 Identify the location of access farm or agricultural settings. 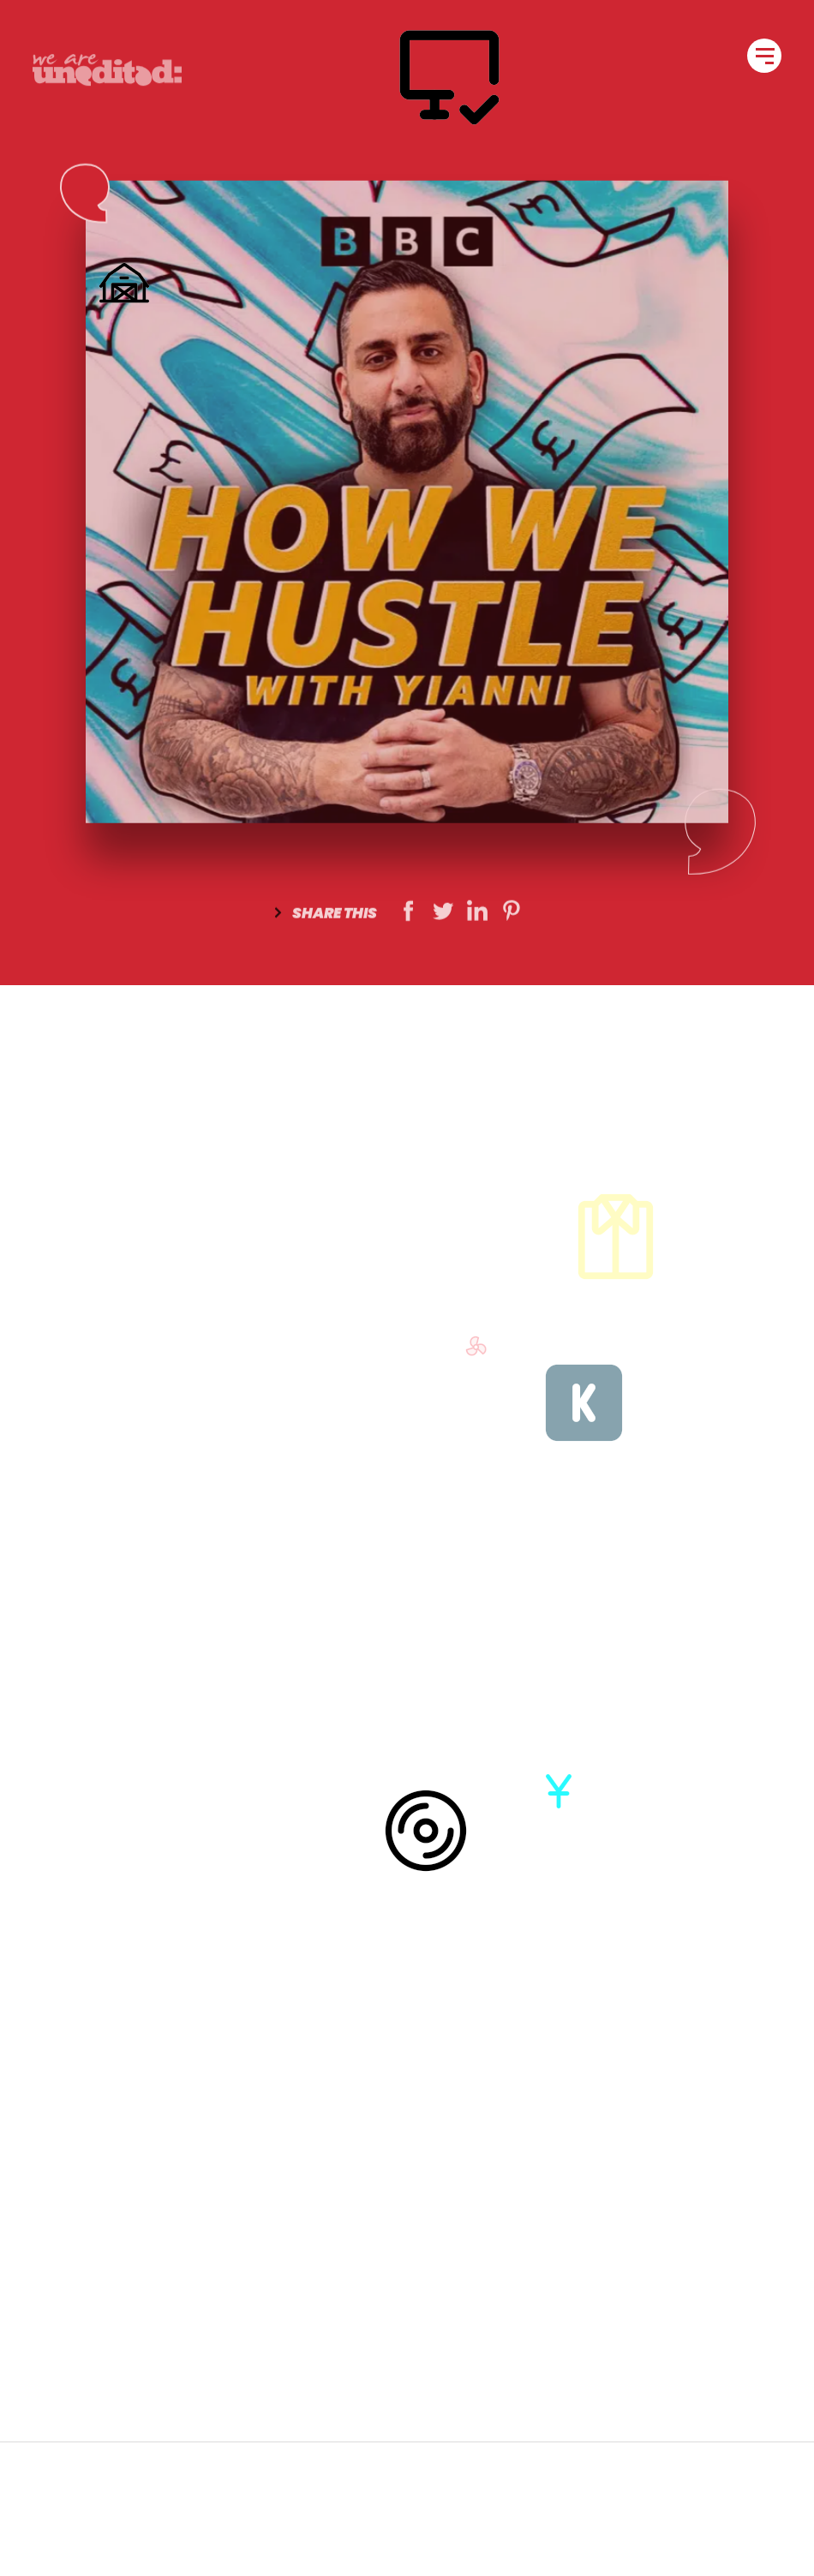
(124, 286).